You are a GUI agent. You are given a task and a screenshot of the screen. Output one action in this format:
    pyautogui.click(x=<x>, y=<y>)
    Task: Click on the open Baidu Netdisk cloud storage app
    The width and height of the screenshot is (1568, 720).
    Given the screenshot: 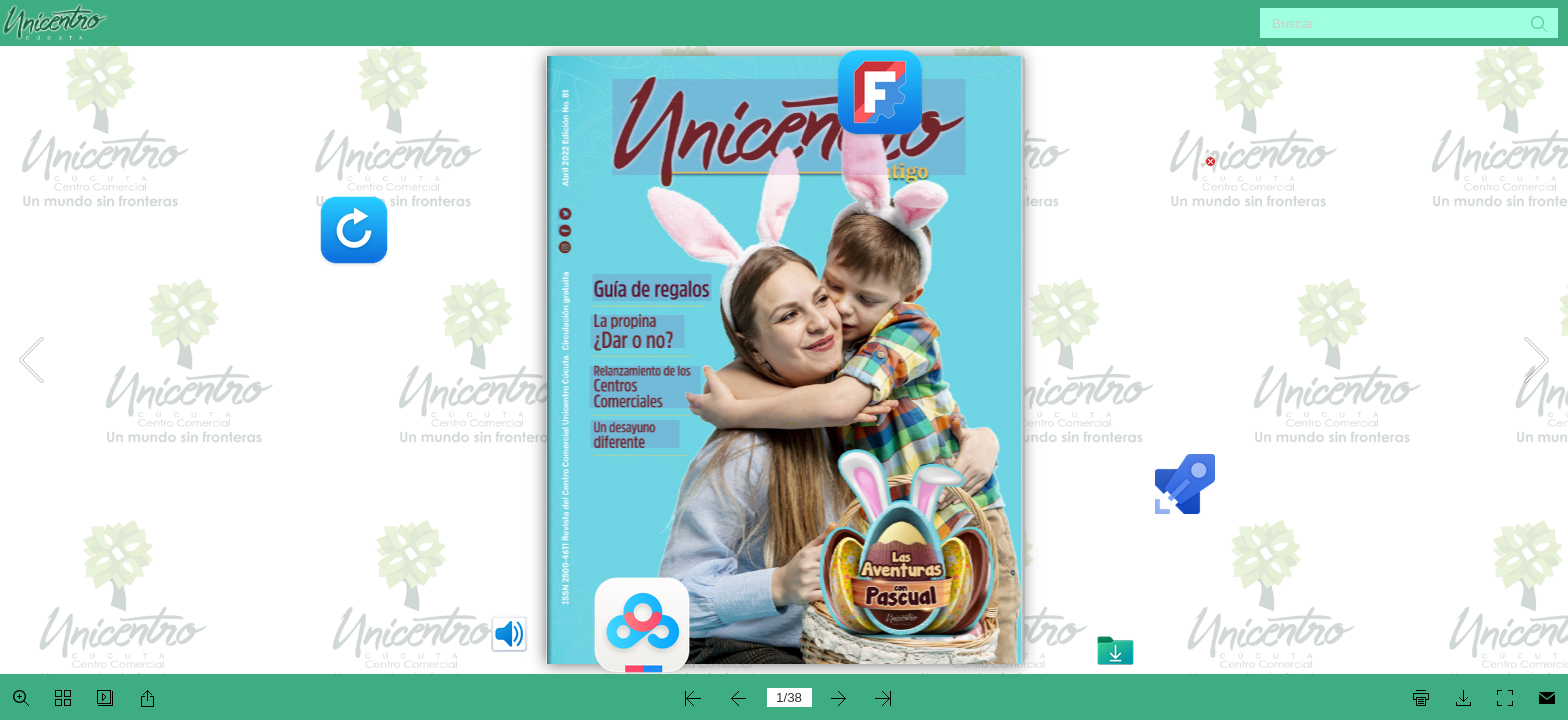 What is the action you would take?
    pyautogui.click(x=642, y=625)
    